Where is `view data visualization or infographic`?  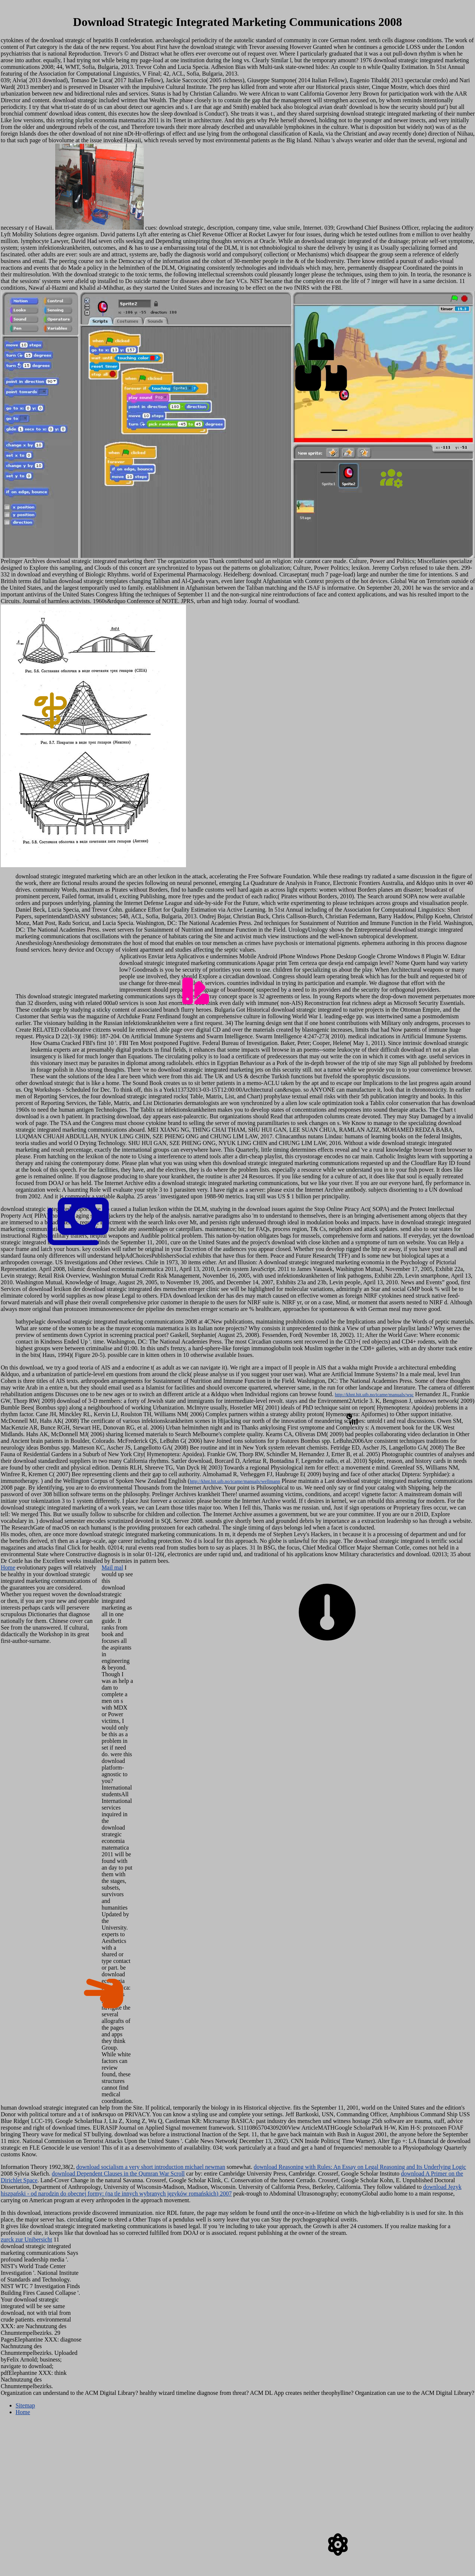 view data visualization or infographic is located at coordinates (352, 1419).